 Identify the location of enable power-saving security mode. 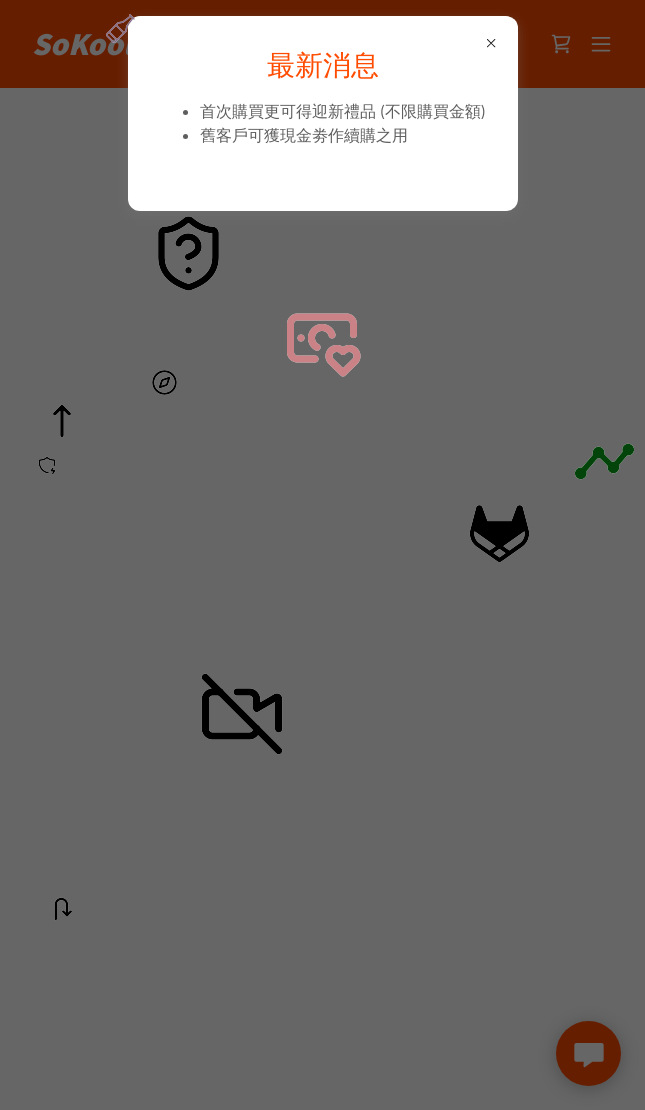
(47, 465).